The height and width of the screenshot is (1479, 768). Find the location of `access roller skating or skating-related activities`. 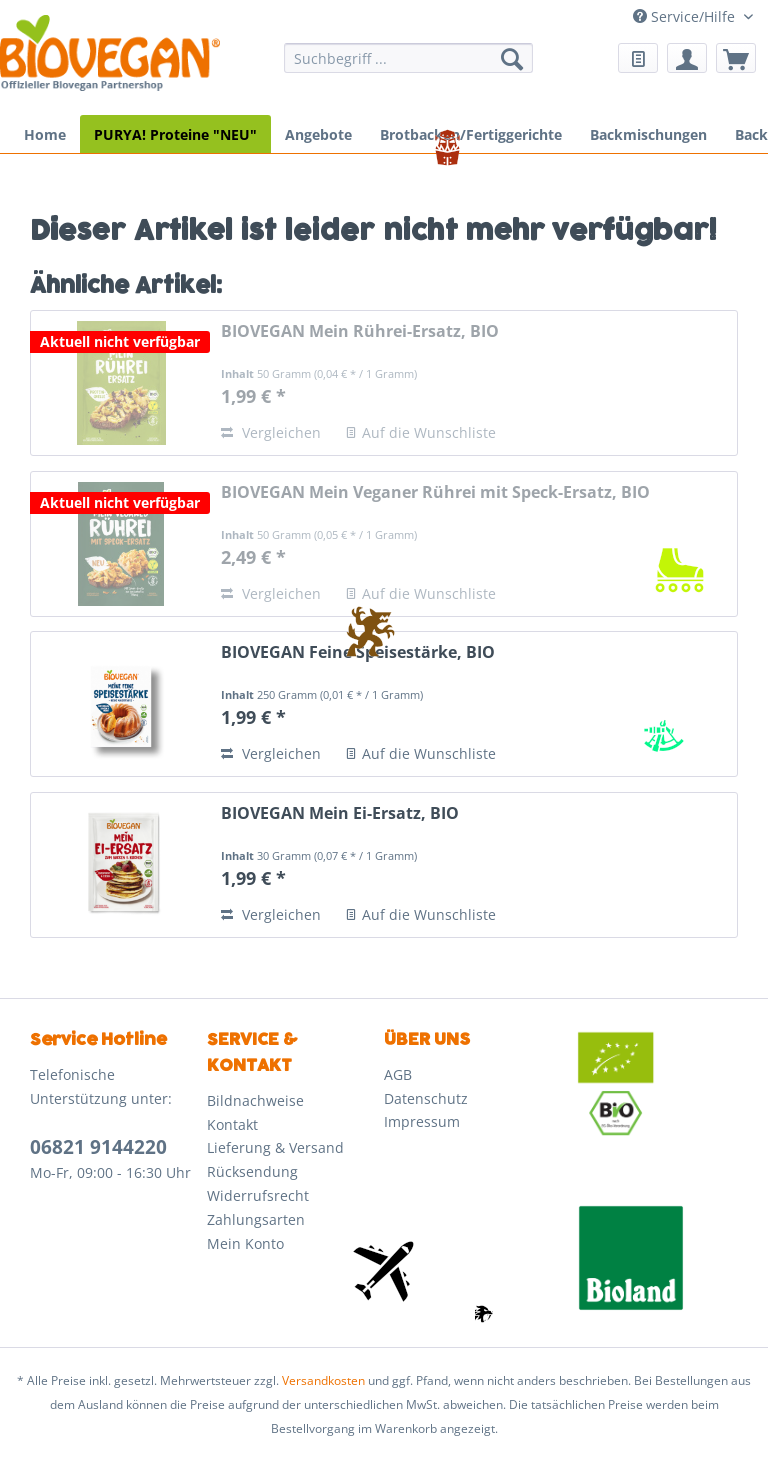

access roller skating or skating-related activities is located at coordinates (679, 566).